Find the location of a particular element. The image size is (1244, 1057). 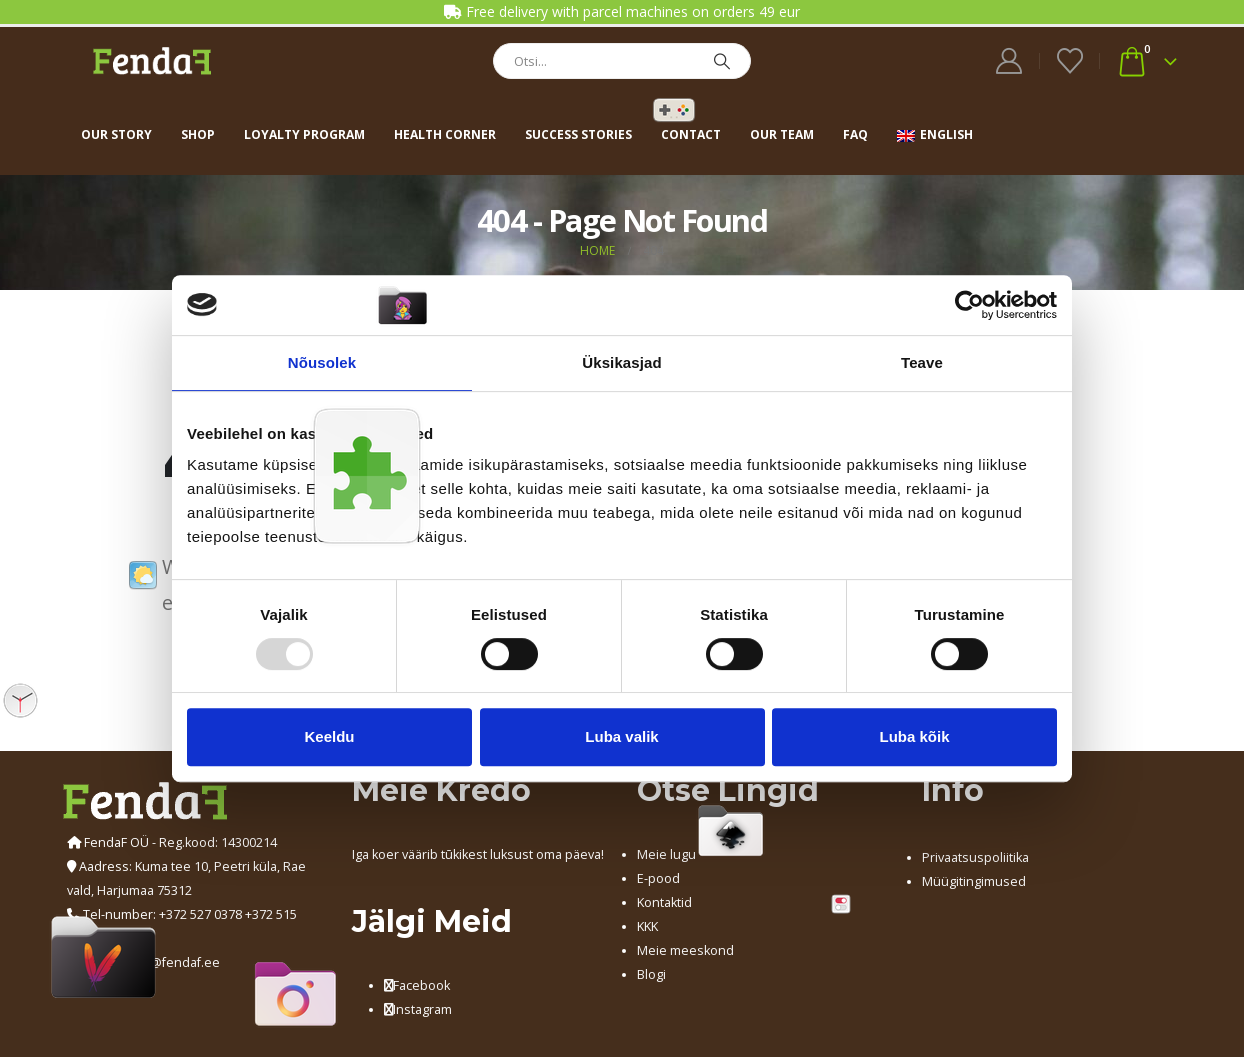

open maven project folder is located at coordinates (103, 960).